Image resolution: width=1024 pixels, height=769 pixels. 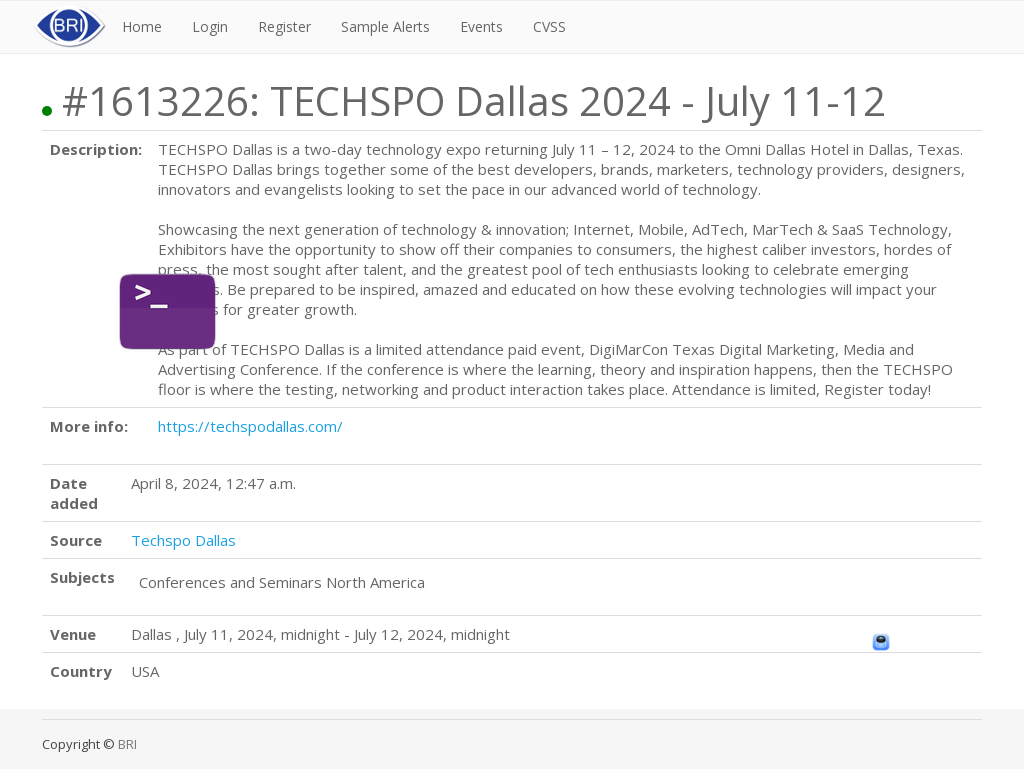 I want to click on open terminal with root/administrator privileges, so click(x=167, y=311).